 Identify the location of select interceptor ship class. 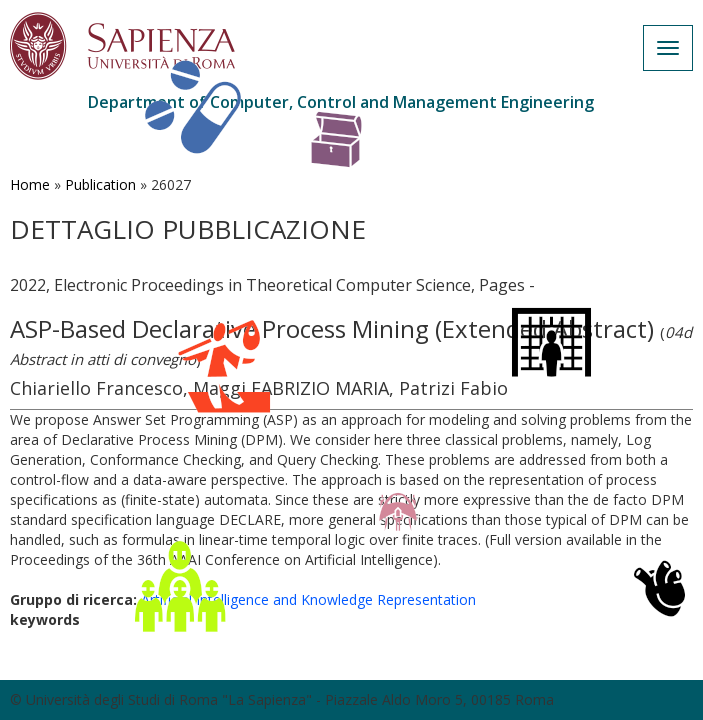
(398, 512).